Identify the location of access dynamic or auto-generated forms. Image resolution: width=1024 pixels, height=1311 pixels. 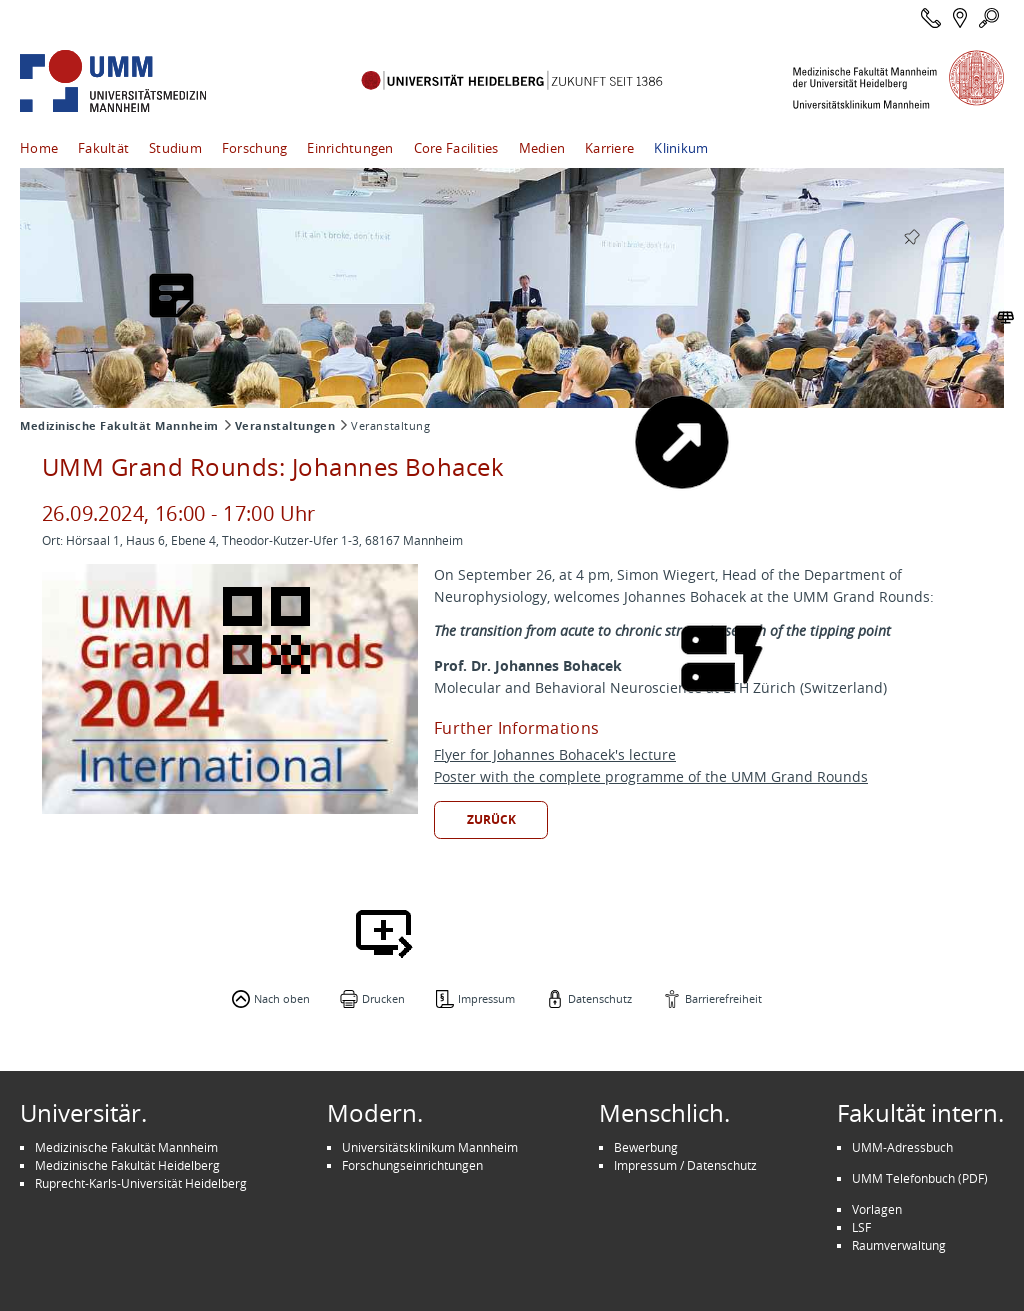
(722, 658).